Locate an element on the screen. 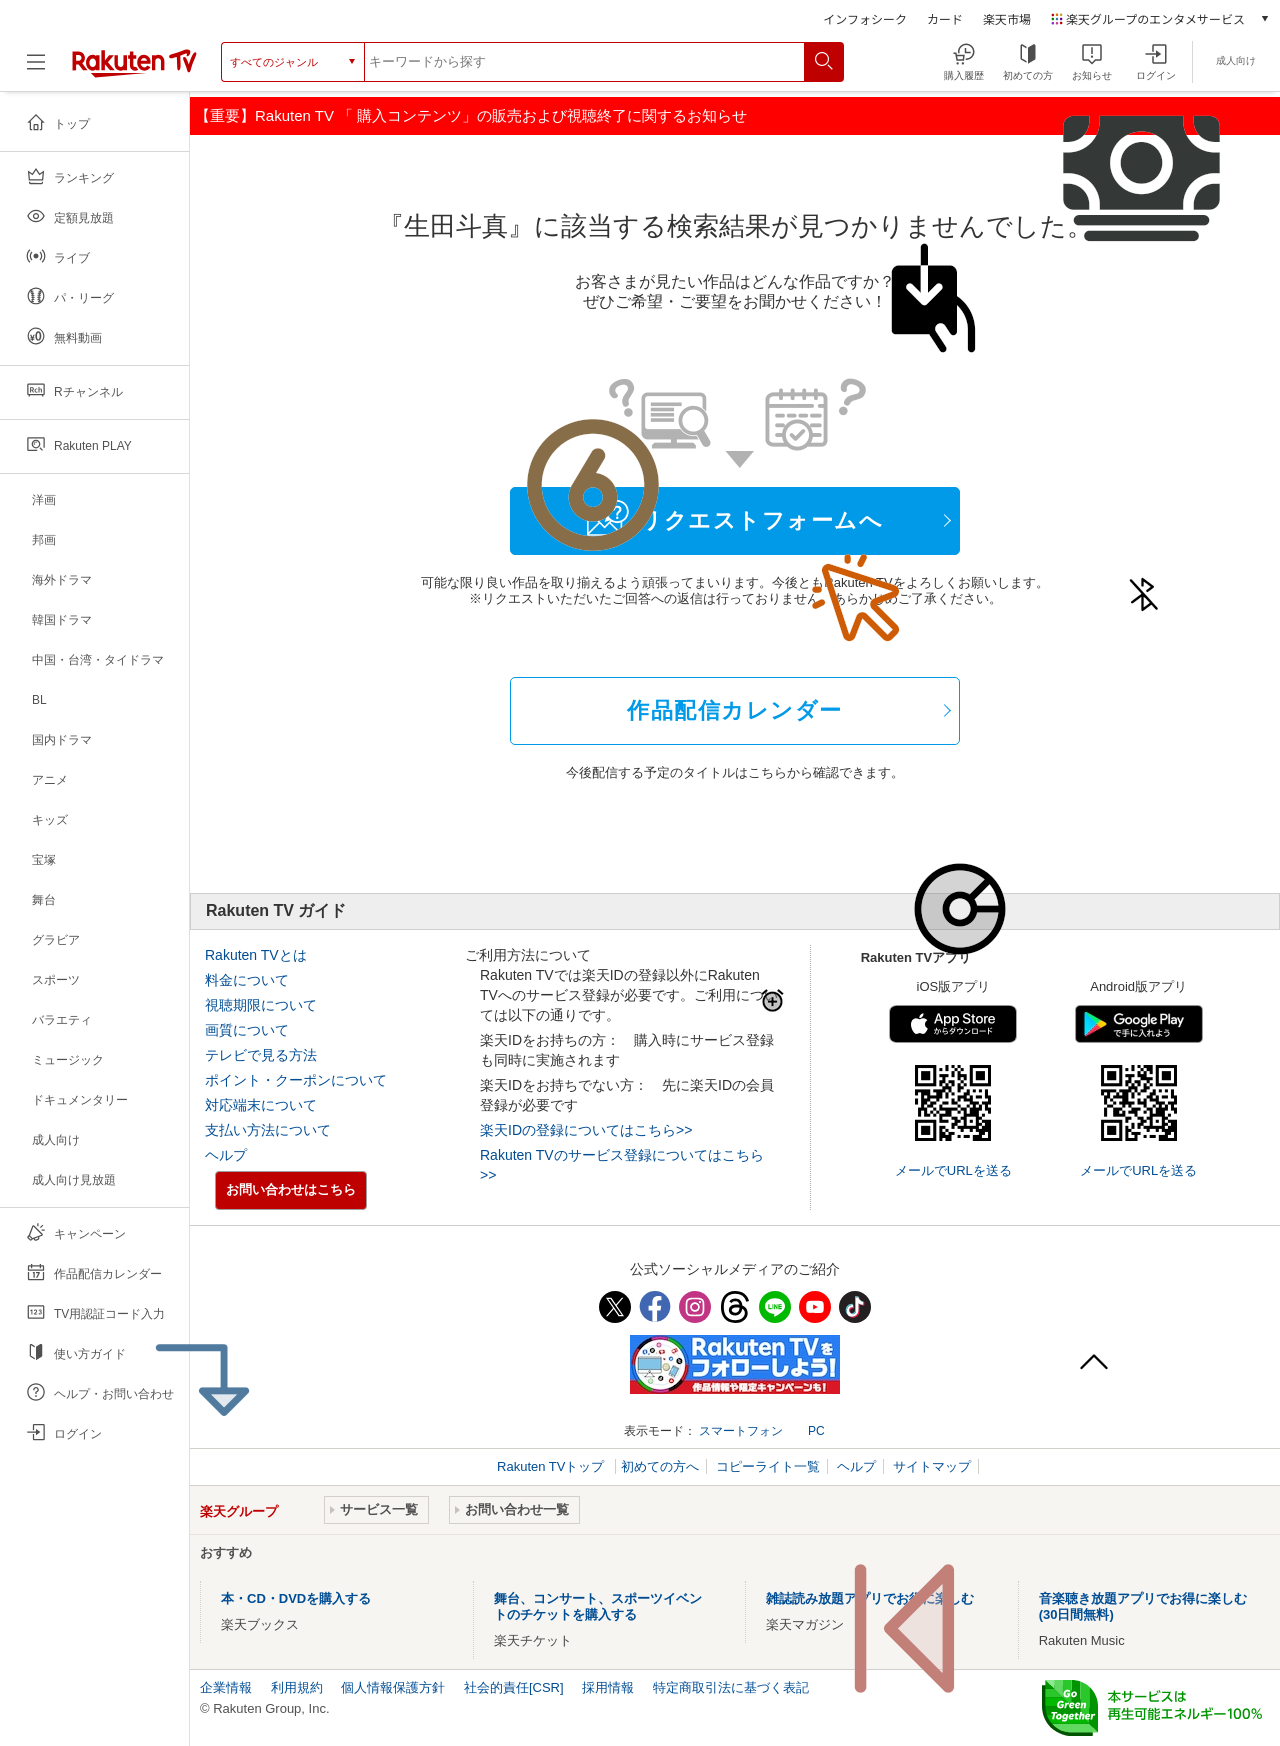 The image size is (1280, 1746). go to the beginning or first item is located at coordinates (901, 1628).